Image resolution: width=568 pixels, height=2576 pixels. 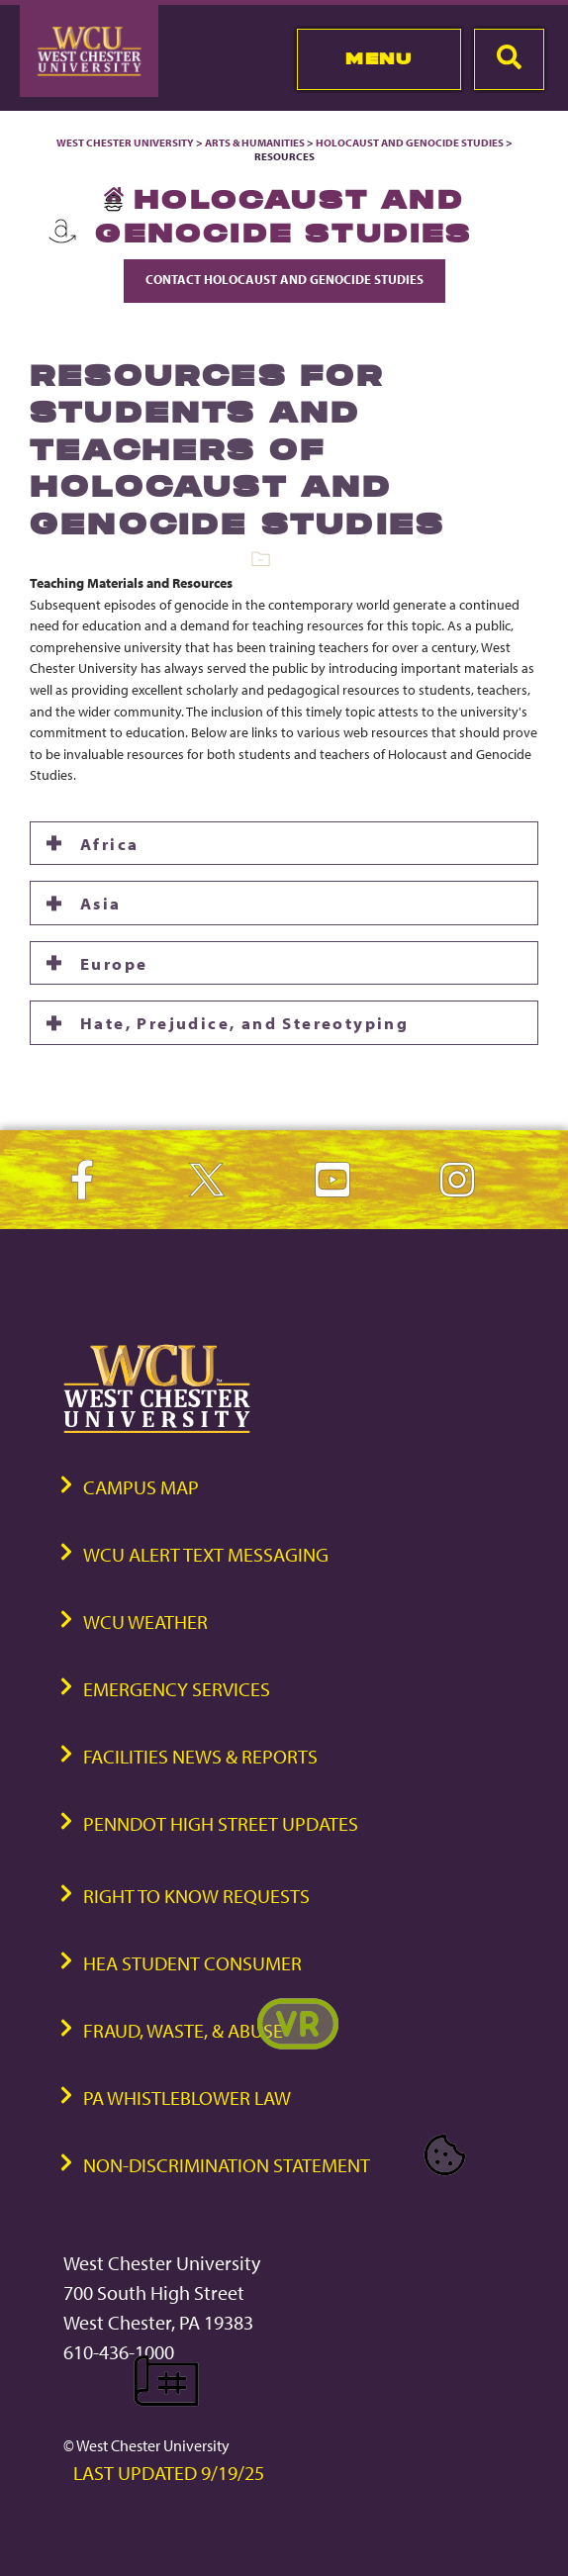 I want to click on food or restaurant category, so click(x=113, y=203).